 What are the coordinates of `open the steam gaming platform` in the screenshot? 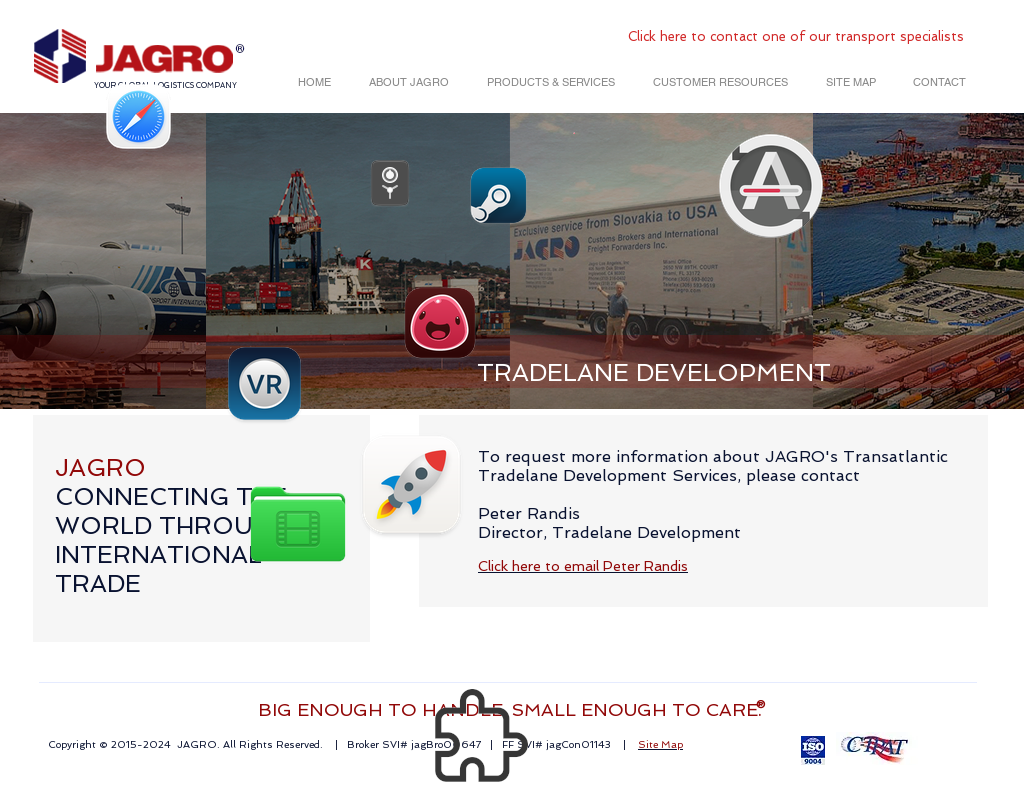 It's located at (498, 195).